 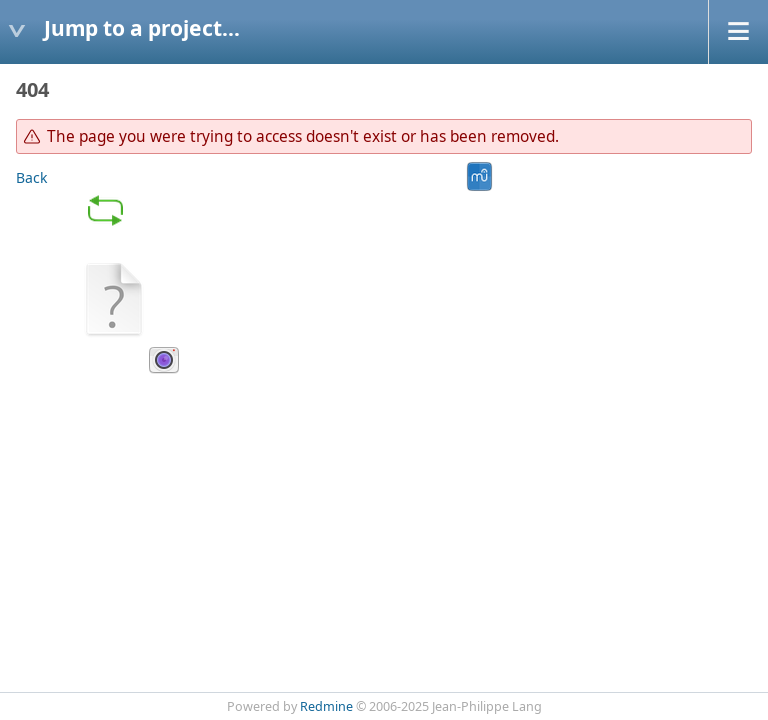 I want to click on sync or refresh email messages, so click(x=105, y=210).